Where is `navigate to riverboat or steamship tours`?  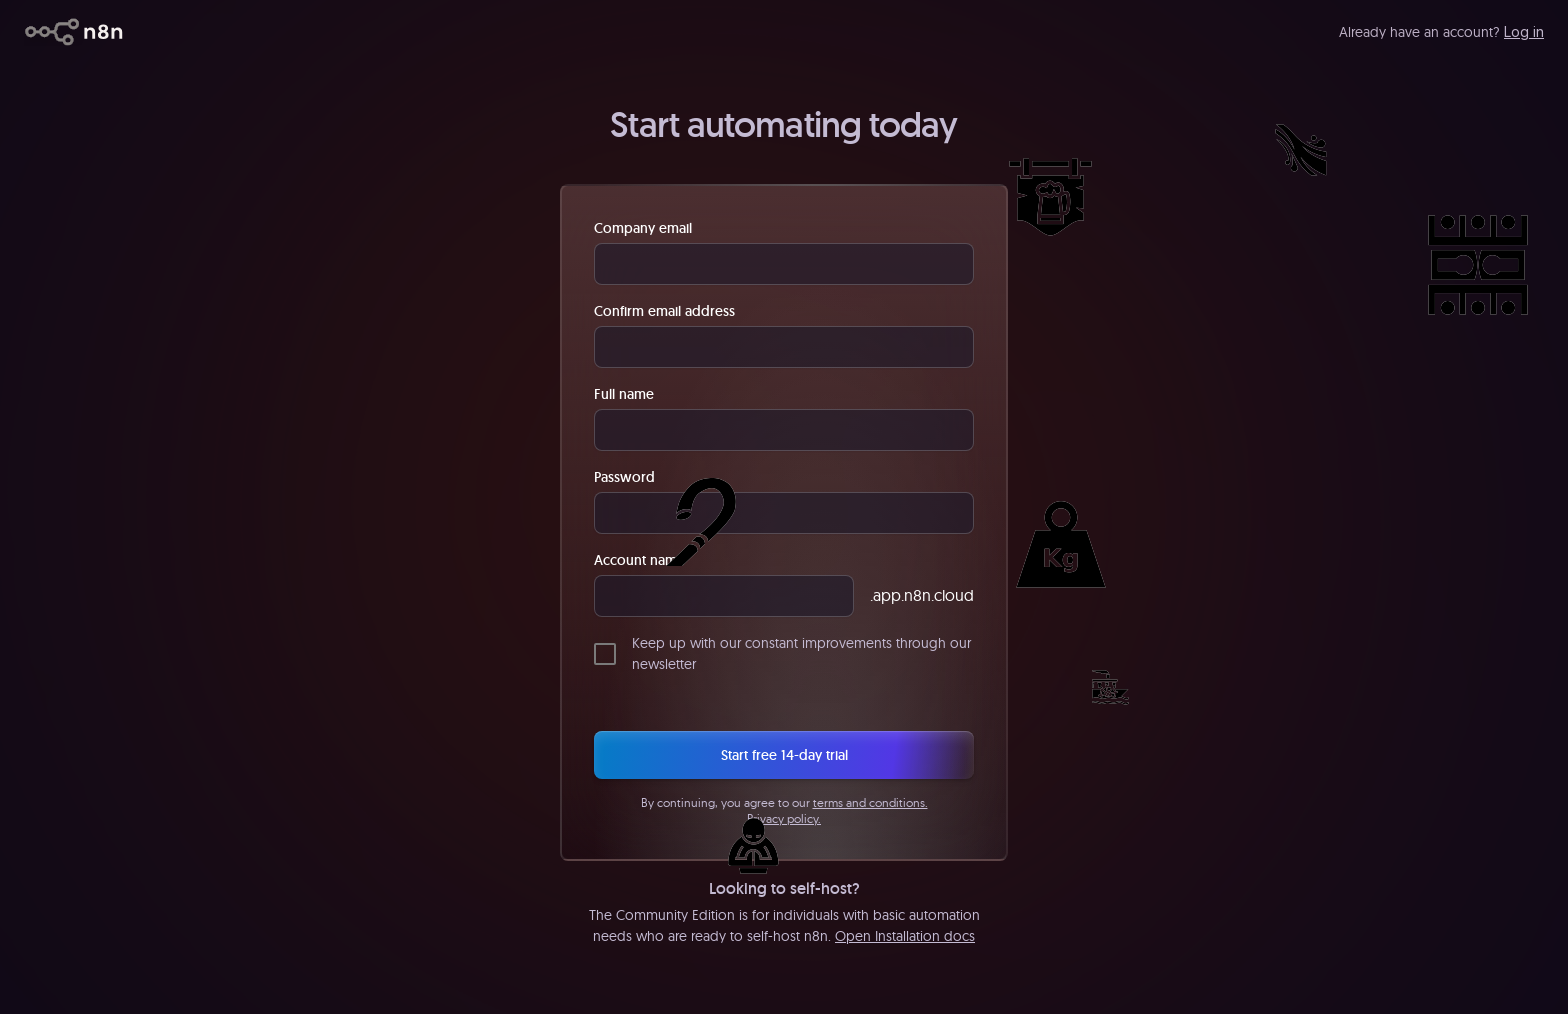
navigate to riverboat or steamship tours is located at coordinates (1110, 688).